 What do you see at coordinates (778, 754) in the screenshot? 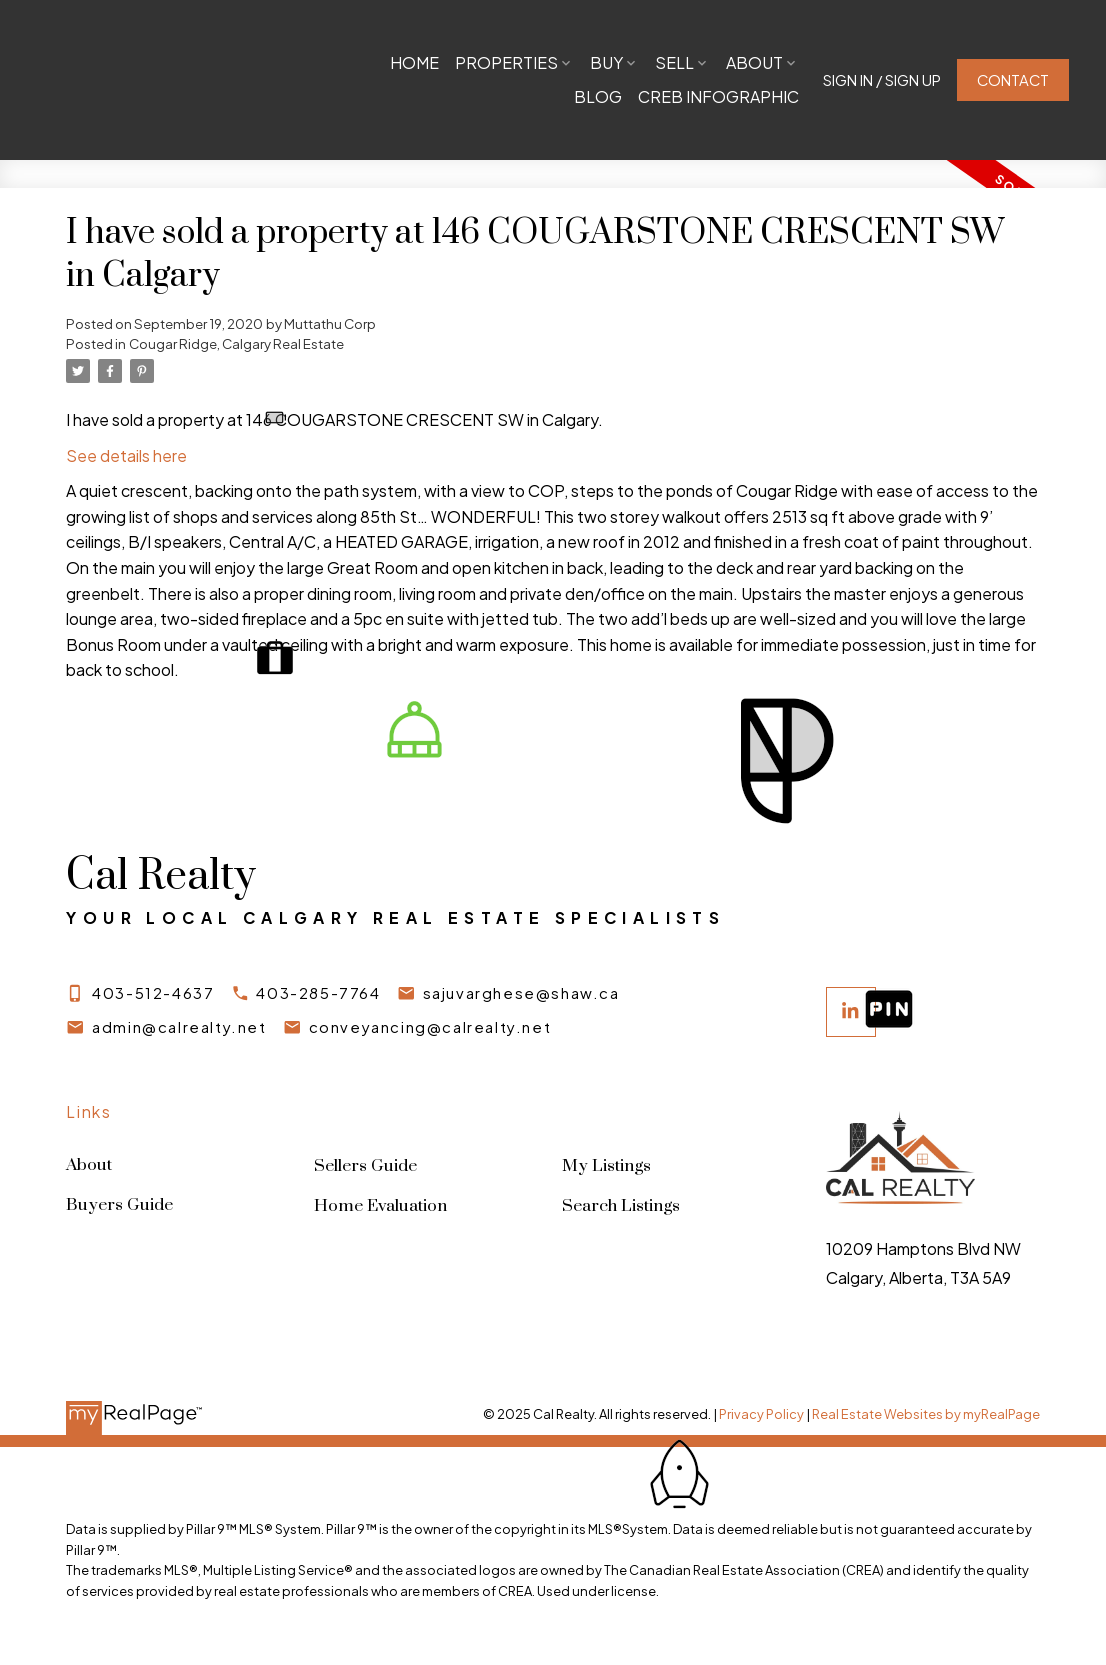
I see `phosphor icons library branding logo` at bounding box center [778, 754].